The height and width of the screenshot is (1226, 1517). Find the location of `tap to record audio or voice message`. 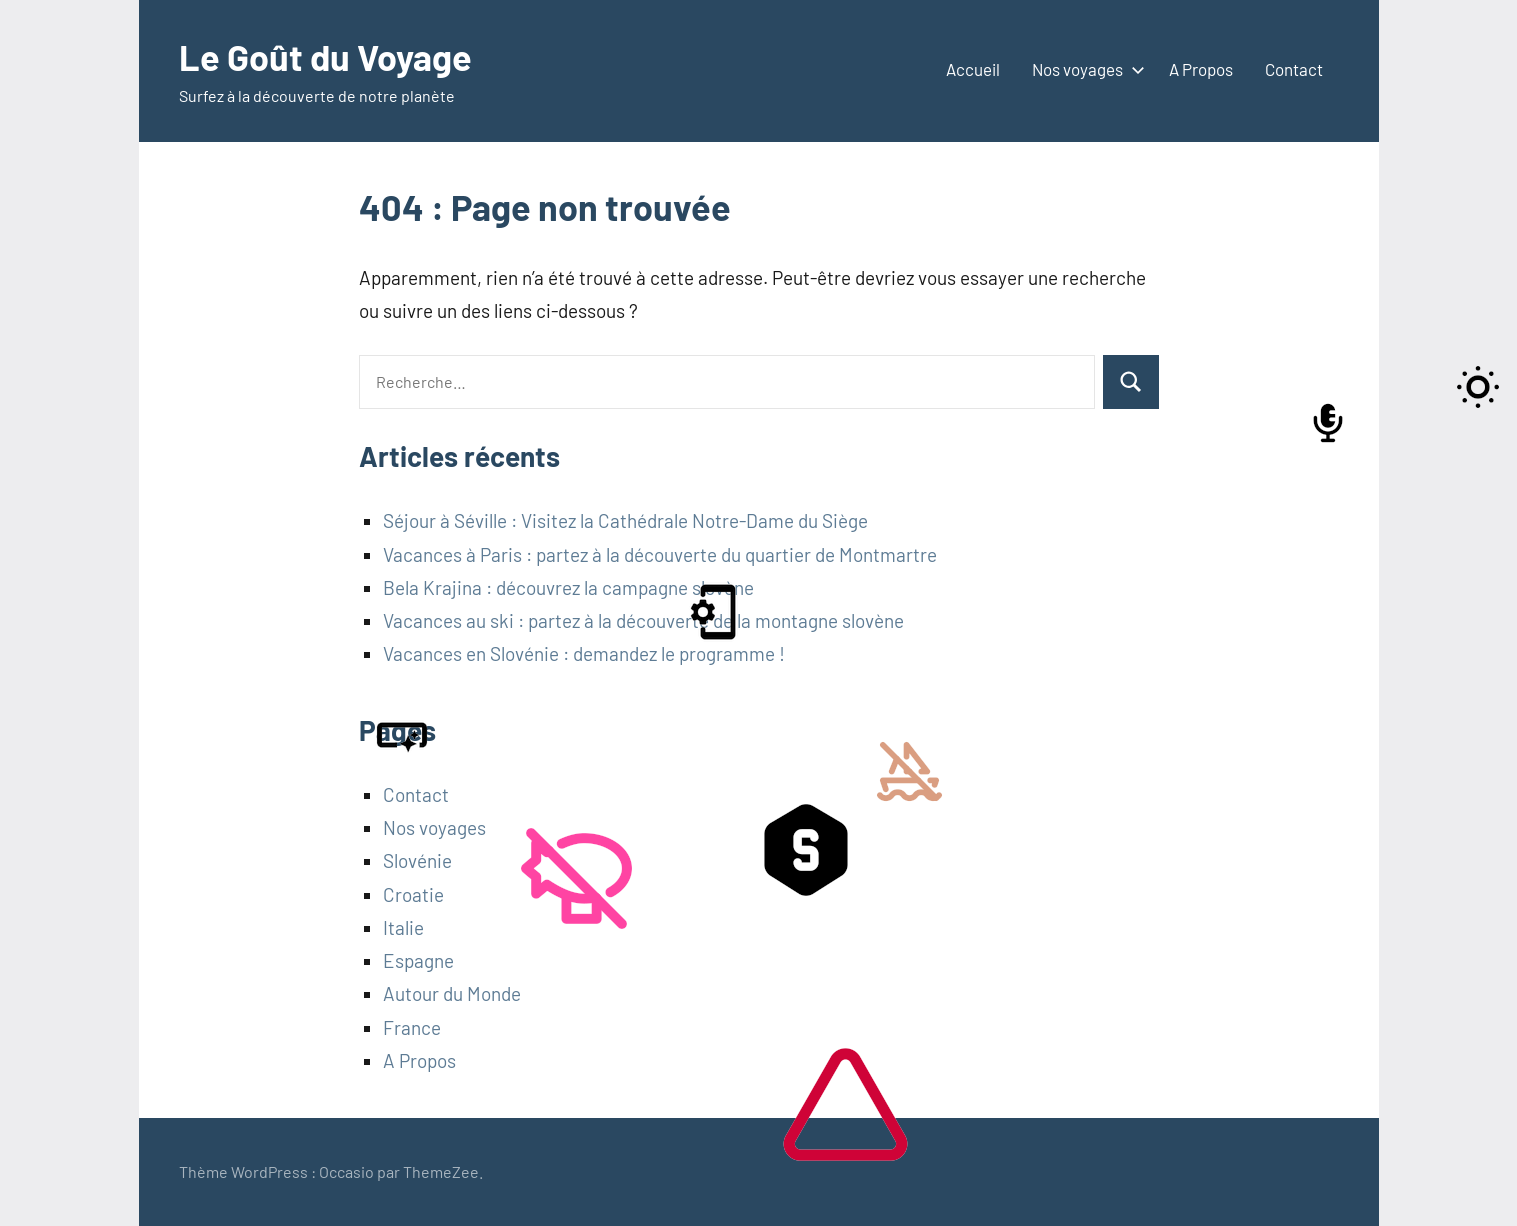

tap to record audio or voice message is located at coordinates (1328, 423).